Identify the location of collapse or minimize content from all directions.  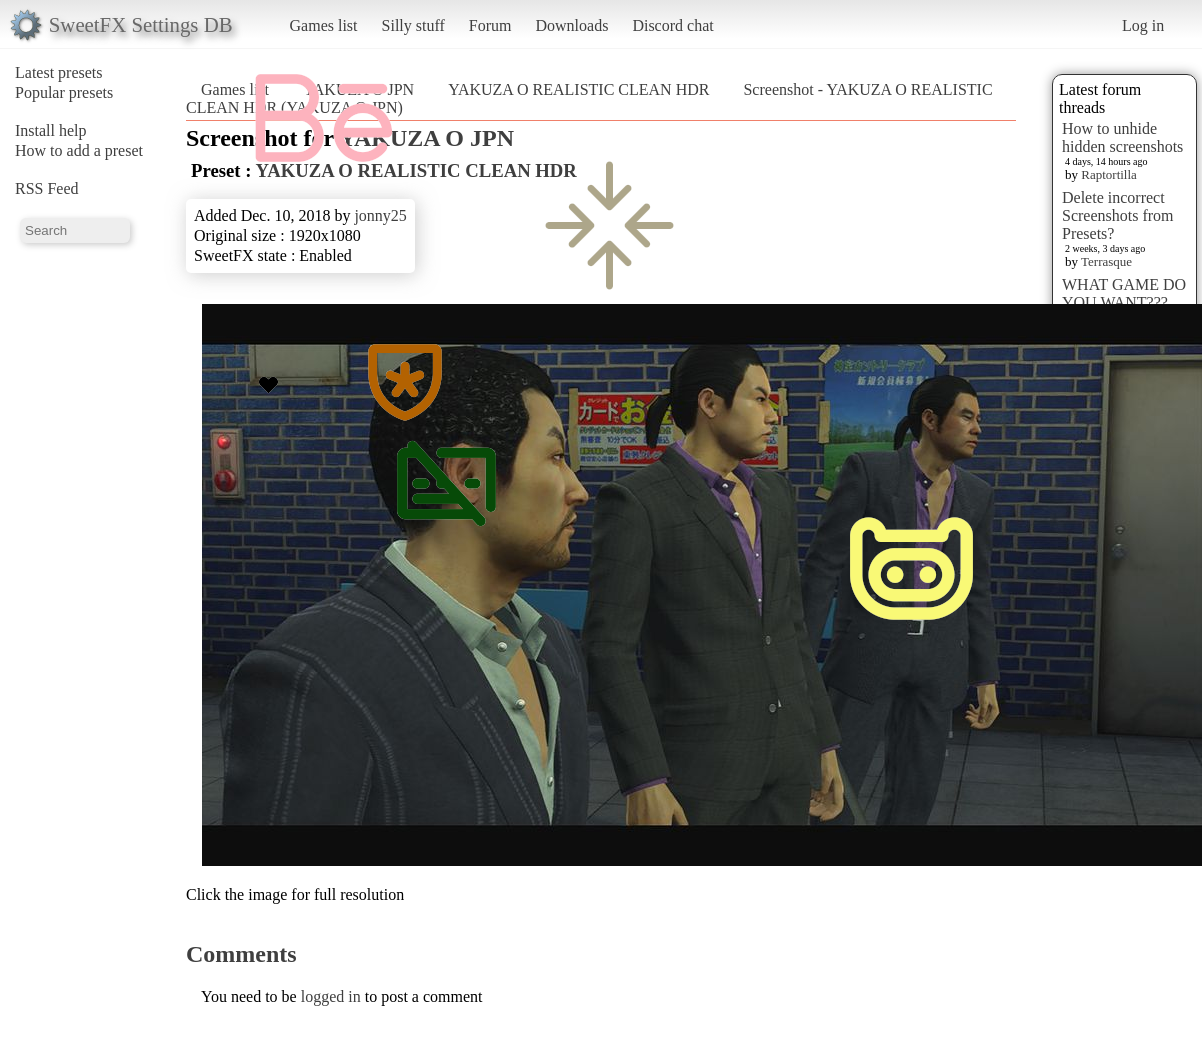
(609, 225).